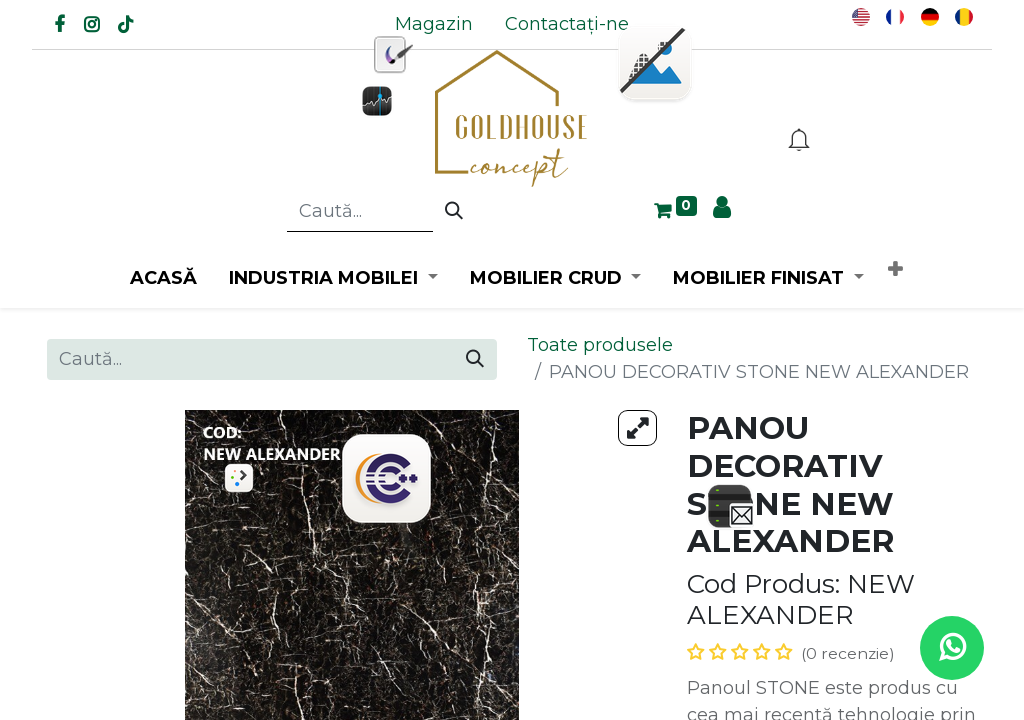 The height and width of the screenshot is (720, 1024). What do you see at coordinates (393, 54) in the screenshot?
I see `create a new application or software package` at bounding box center [393, 54].